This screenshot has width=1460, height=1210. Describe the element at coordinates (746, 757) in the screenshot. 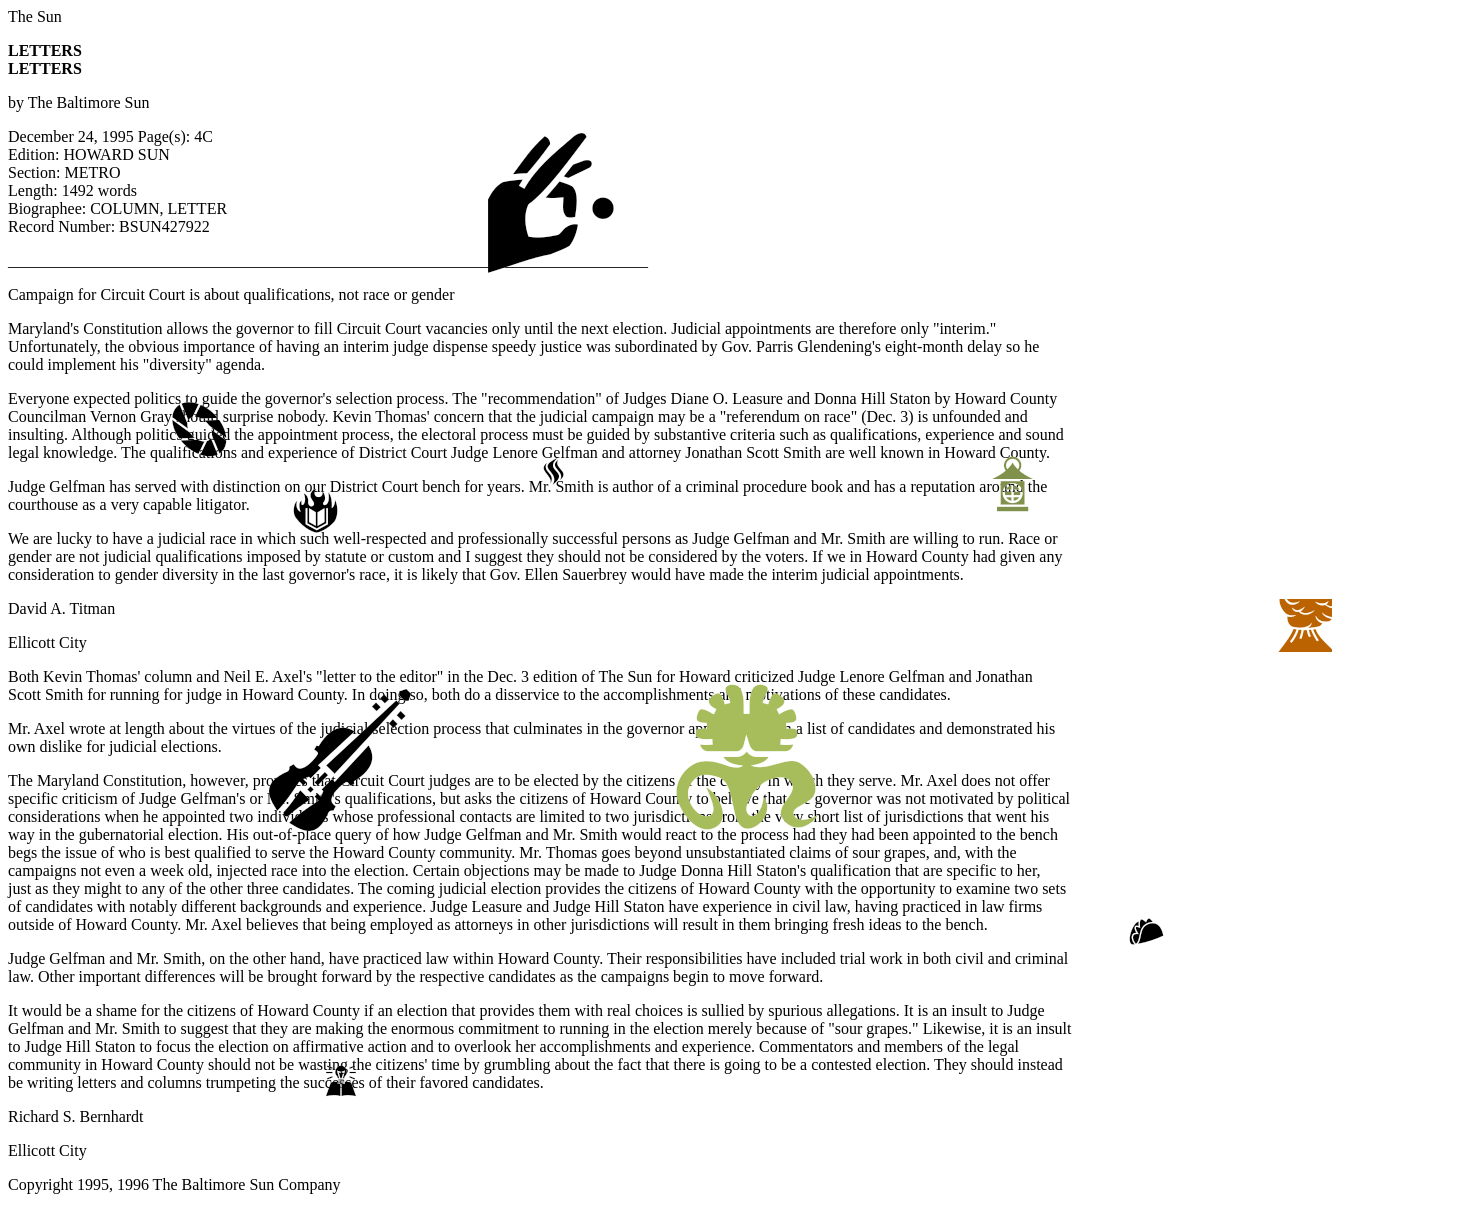

I see `indicates mind control or psychic abilities` at that location.